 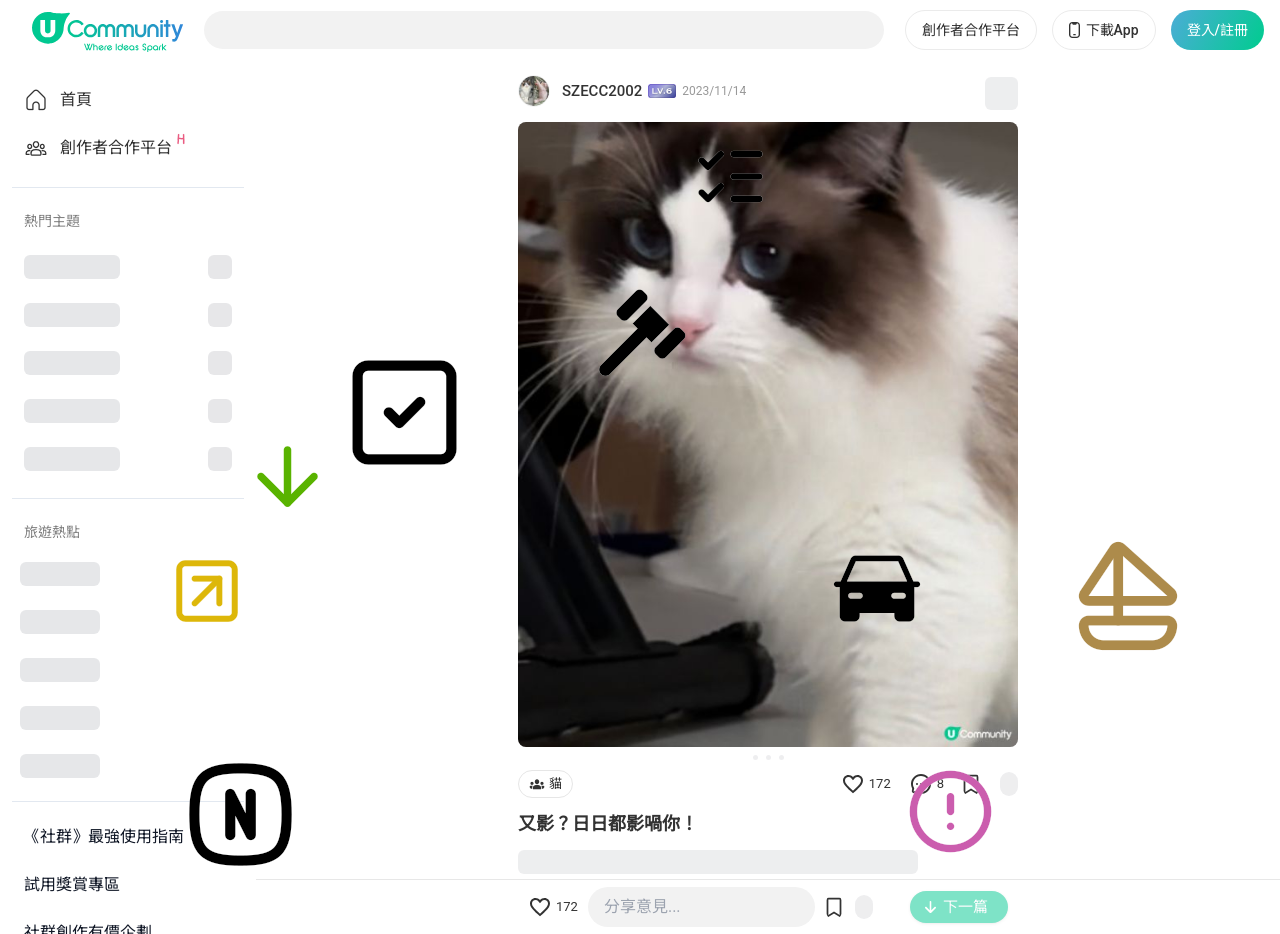 I want to click on access sailing or boating features, so click(x=1128, y=596).